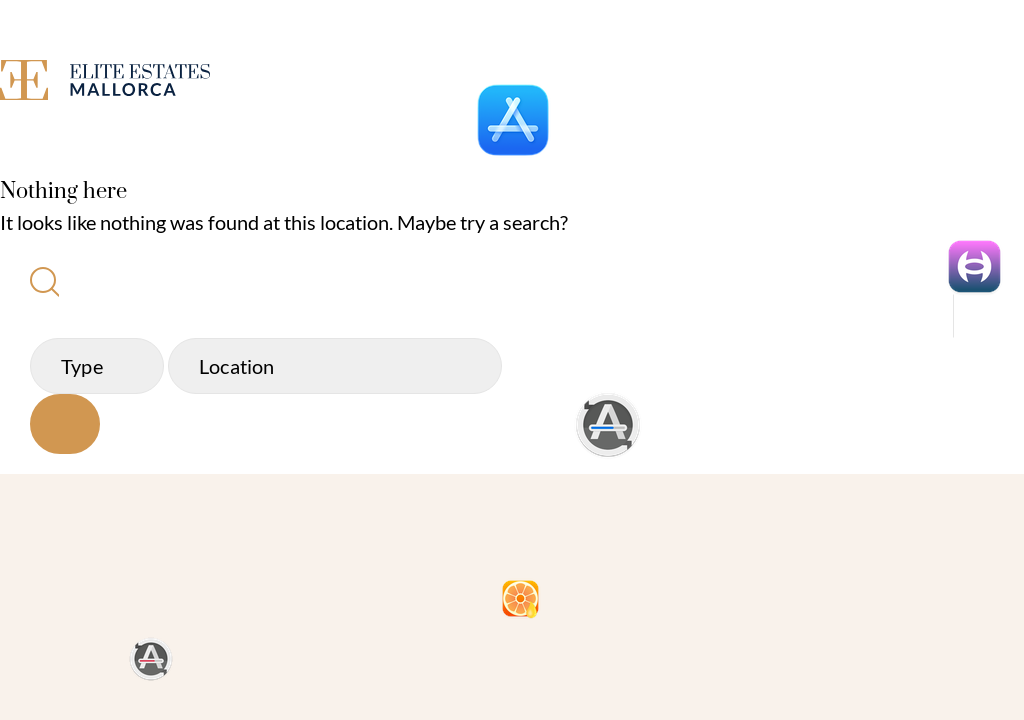  Describe the element at coordinates (974, 266) in the screenshot. I see `open HyperPlay gaming launcher` at that location.